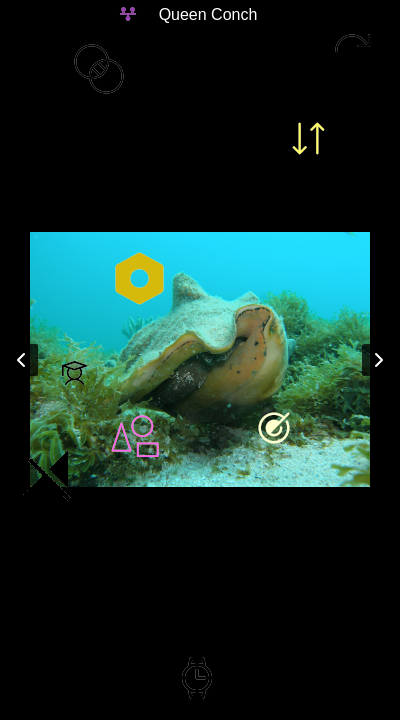 The image size is (400, 720). I want to click on set a goal or target, so click(274, 428).